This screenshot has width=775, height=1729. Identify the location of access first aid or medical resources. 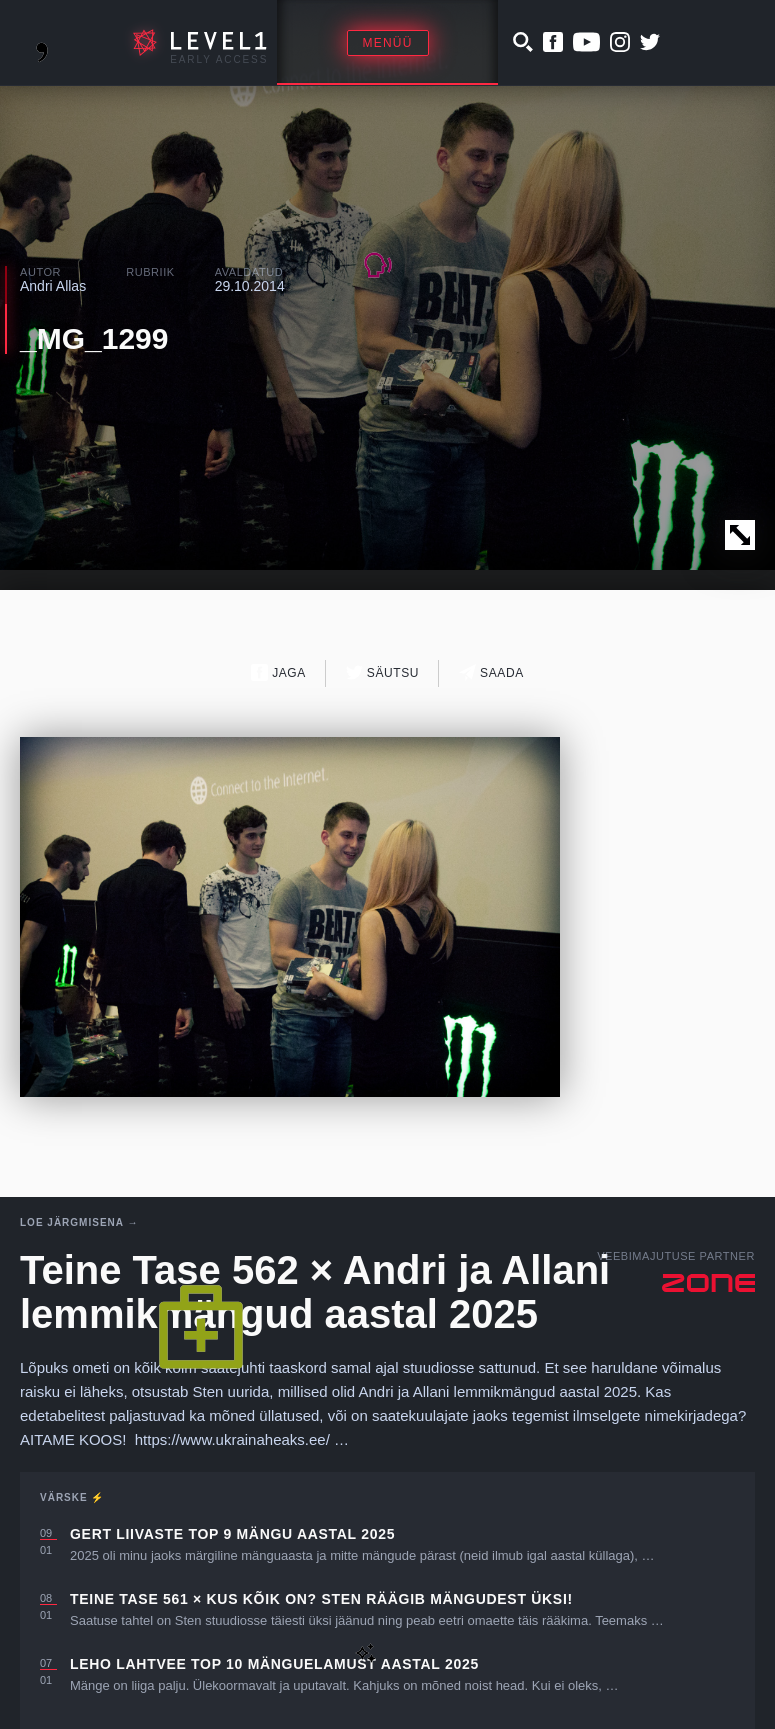
(201, 1331).